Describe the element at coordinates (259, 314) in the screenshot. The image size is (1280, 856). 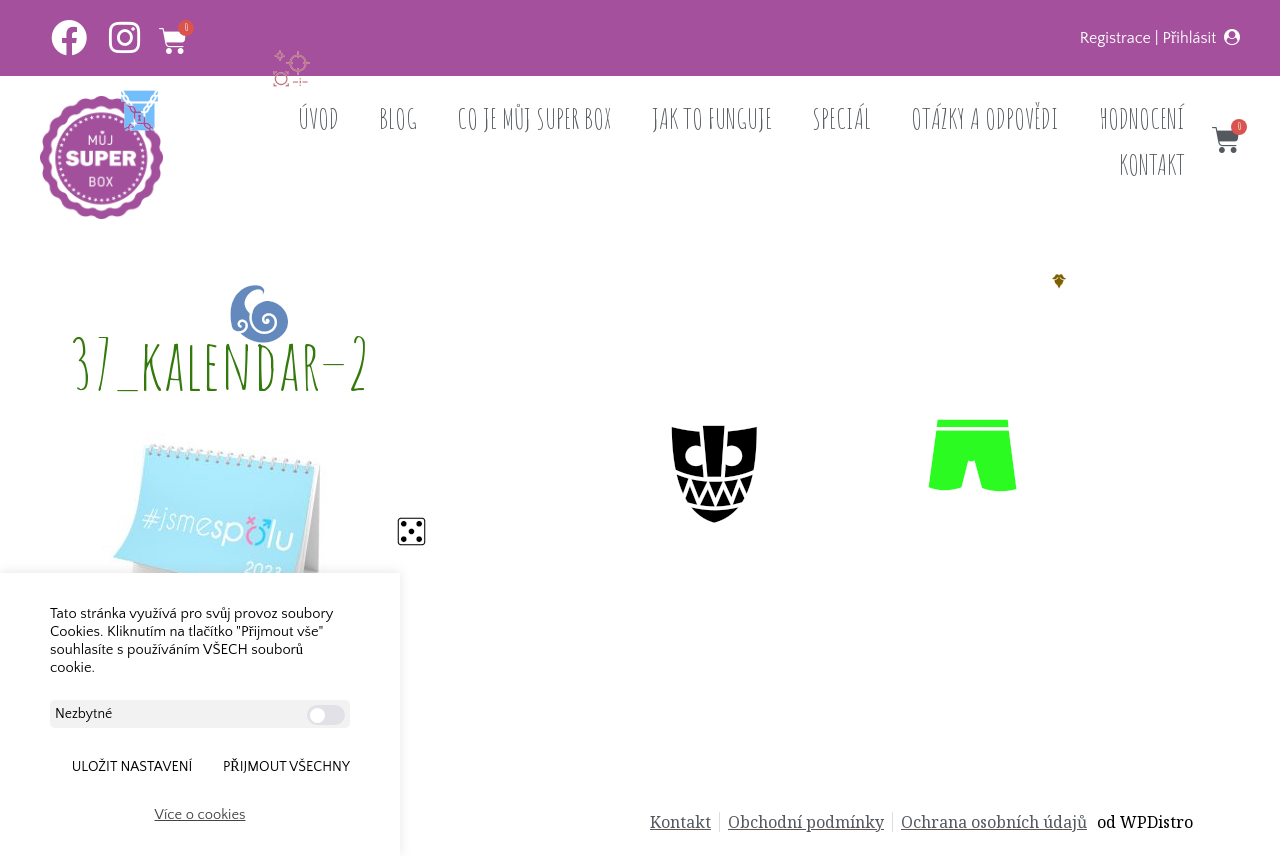
I see `indicates weather conditions in a game interface` at that location.